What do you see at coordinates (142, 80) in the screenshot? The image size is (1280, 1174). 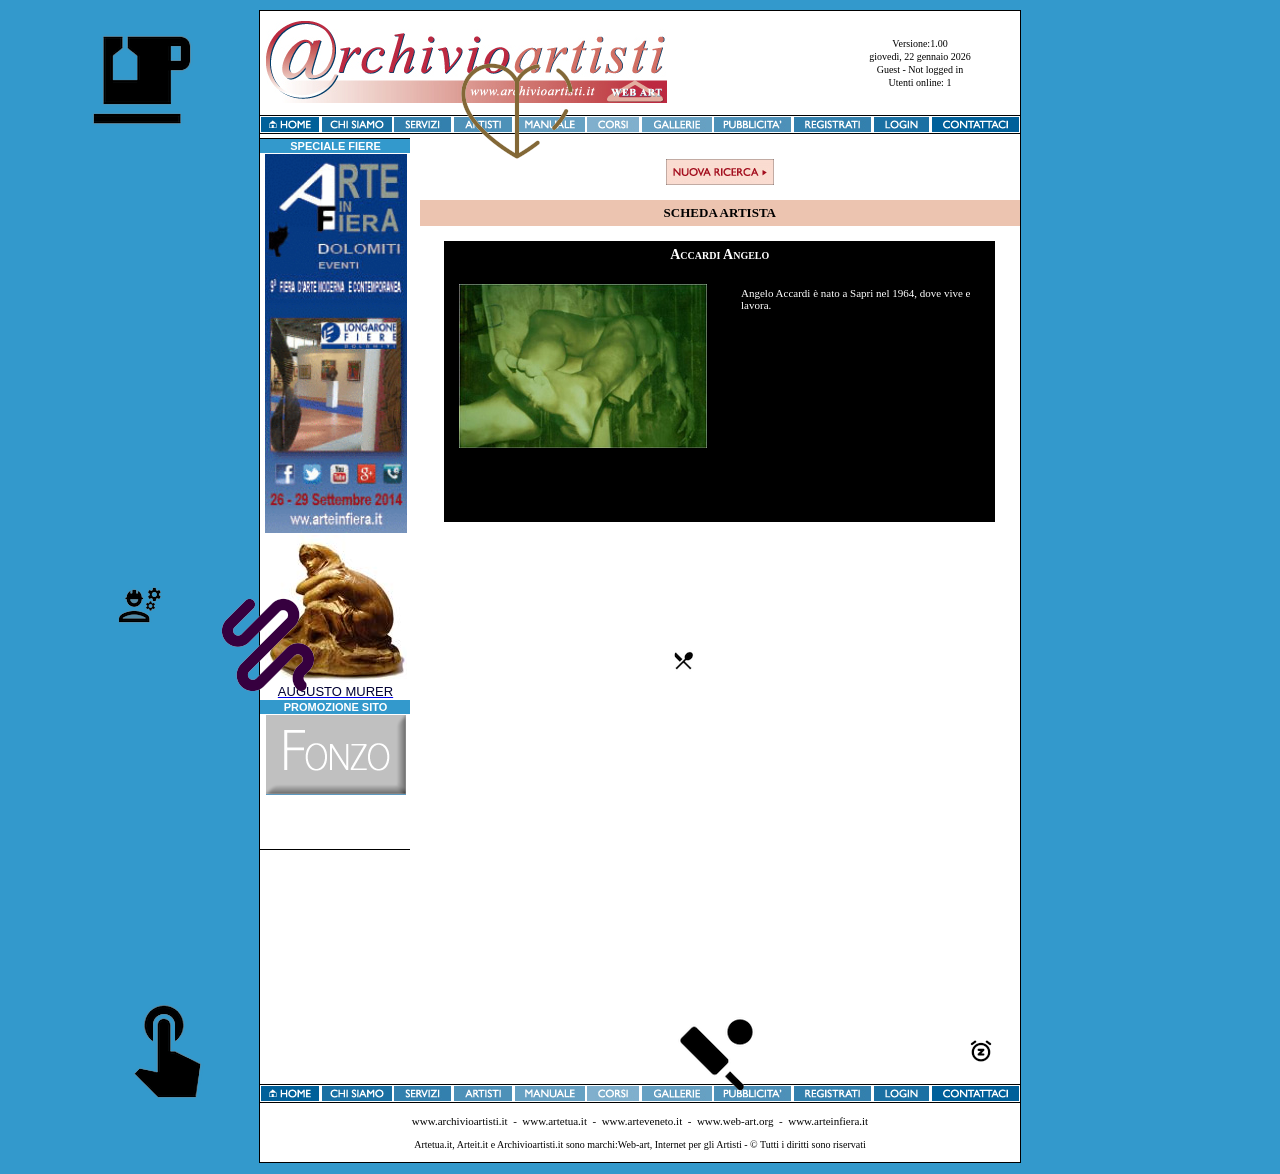 I see `access food and beverage emoji category` at bounding box center [142, 80].